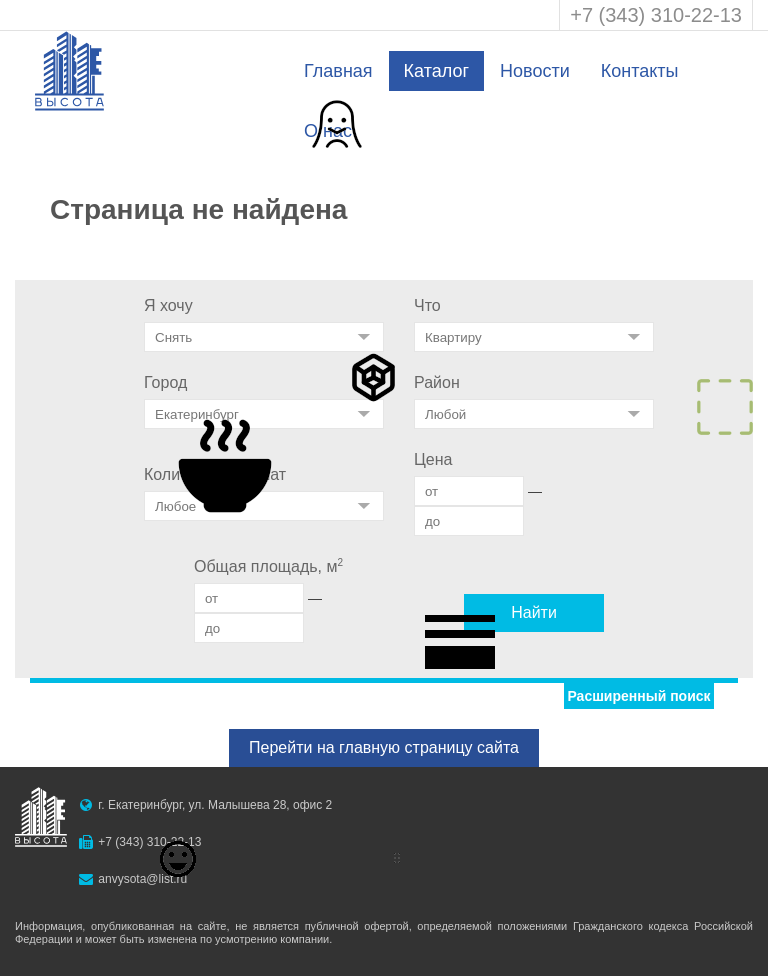  Describe the element at coordinates (460, 642) in the screenshot. I see `split view horizontally` at that location.